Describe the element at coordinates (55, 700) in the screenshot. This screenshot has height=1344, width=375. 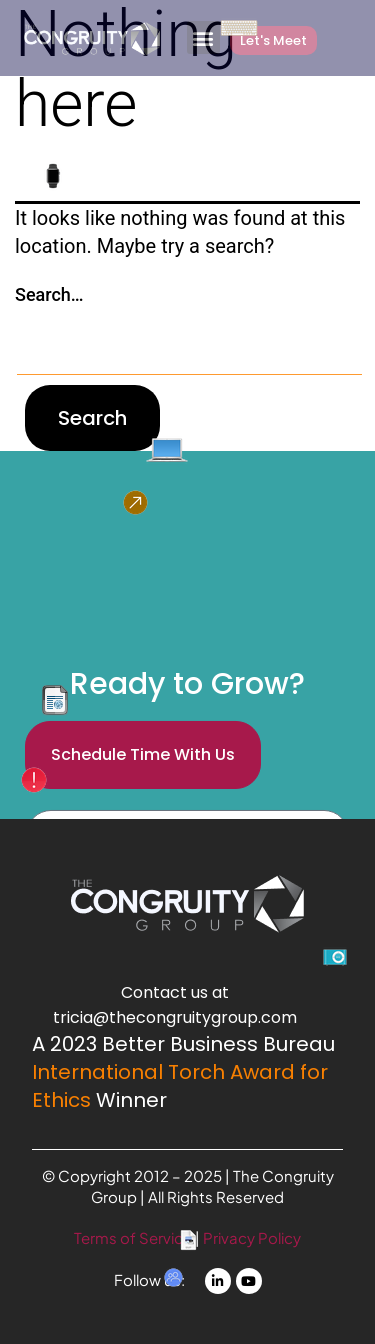
I see `open a web template document file` at that location.